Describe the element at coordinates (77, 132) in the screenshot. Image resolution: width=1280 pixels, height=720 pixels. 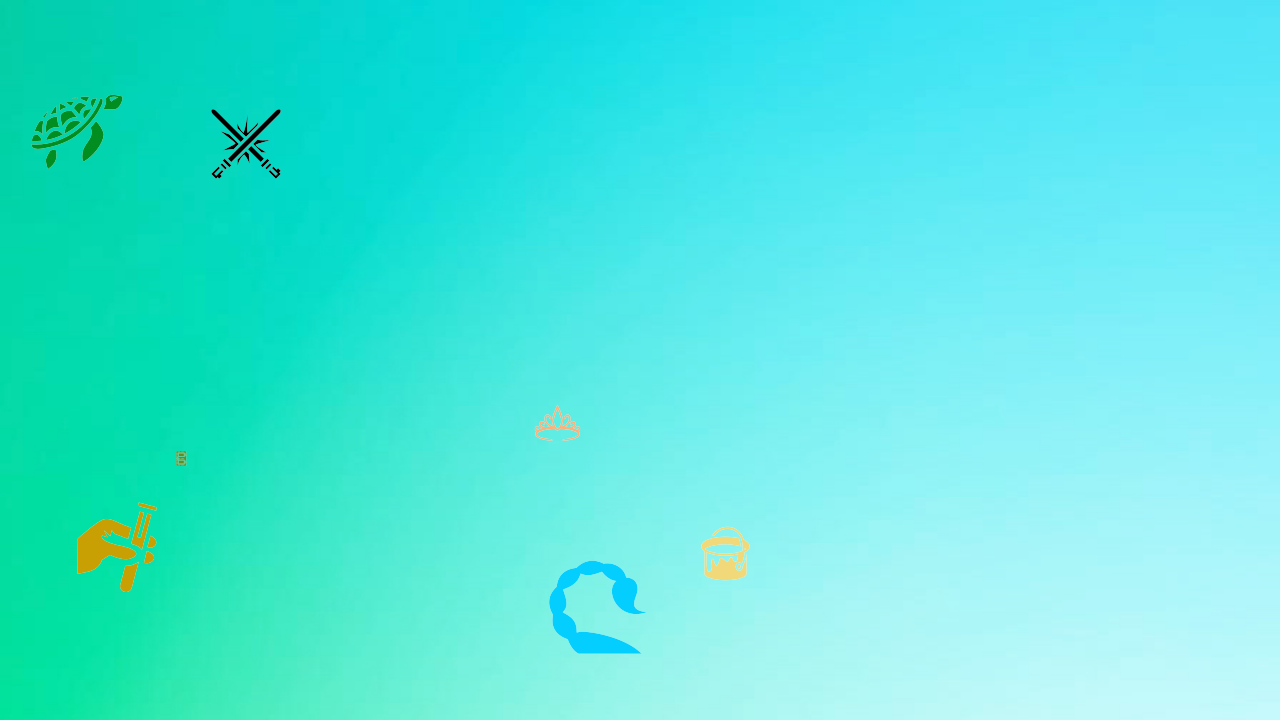
I see `indicates marine wildlife or ocean conservation content` at that location.